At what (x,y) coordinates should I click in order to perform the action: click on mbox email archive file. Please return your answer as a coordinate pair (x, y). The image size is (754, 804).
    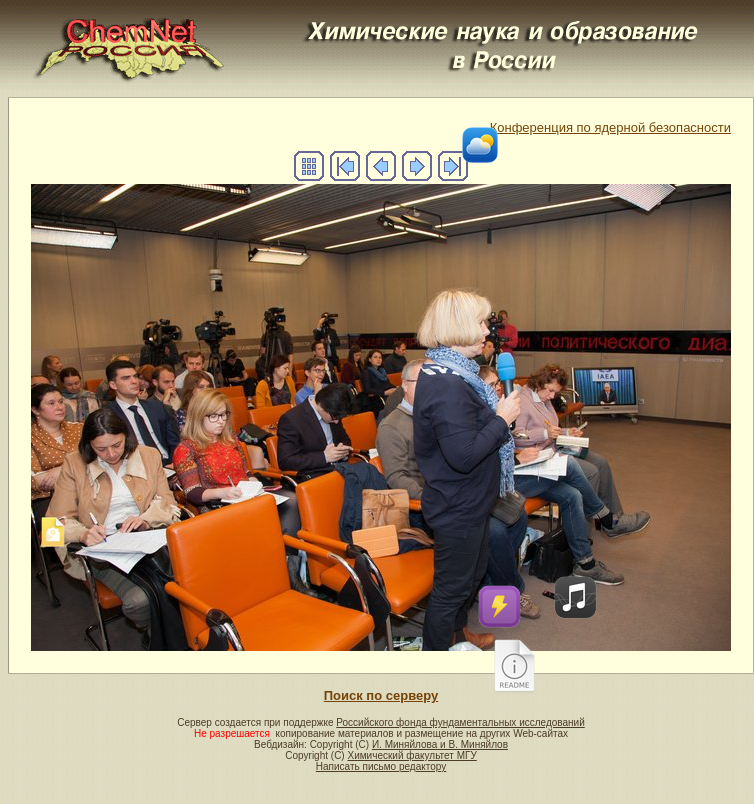
    Looking at the image, I should click on (53, 532).